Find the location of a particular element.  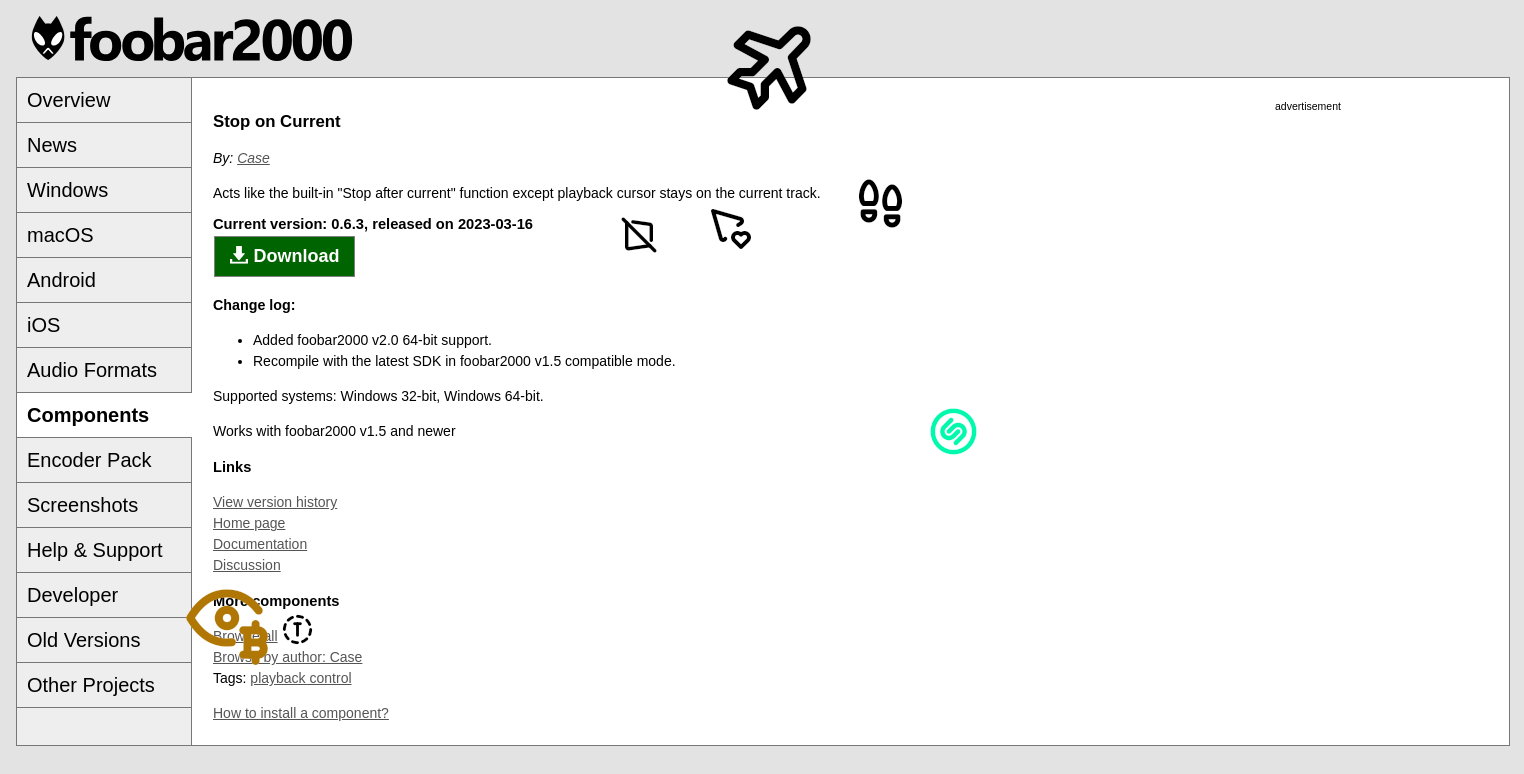

identify a song with Shazam is located at coordinates (953, 431).